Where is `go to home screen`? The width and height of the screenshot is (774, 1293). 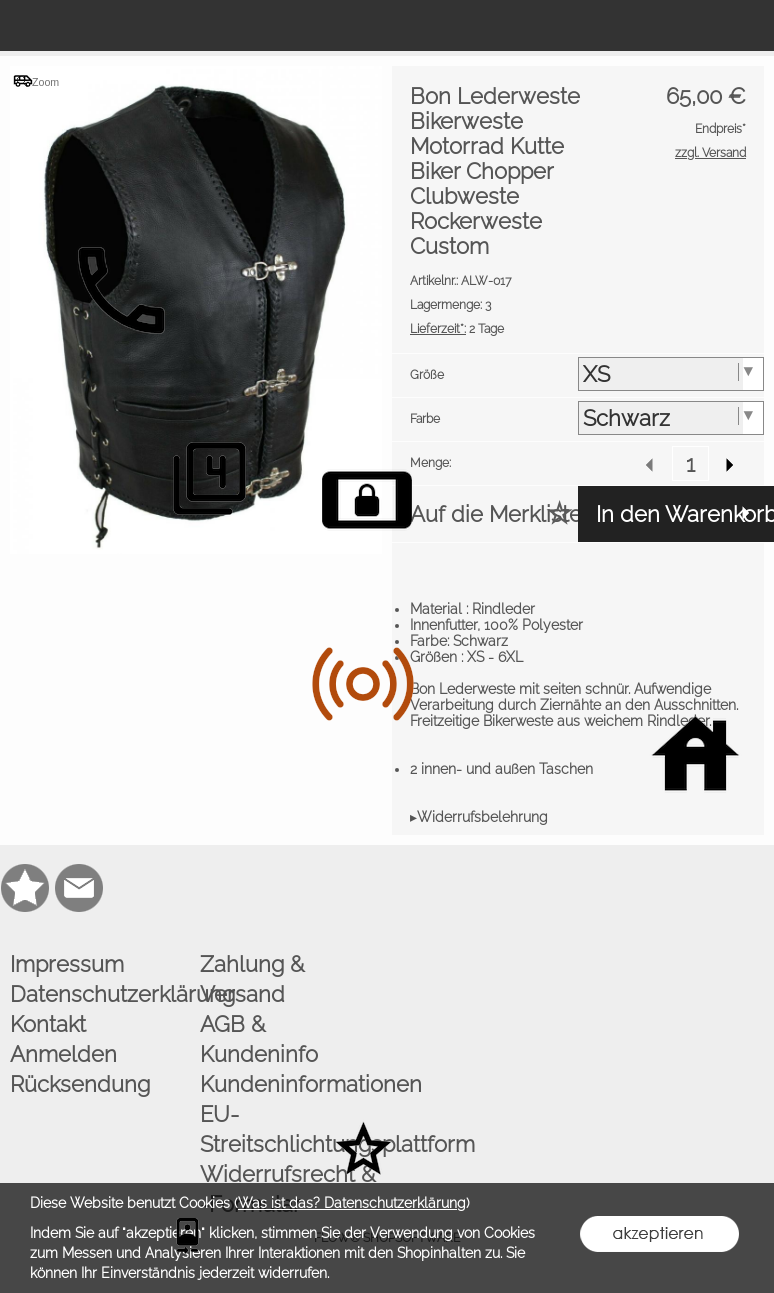 go to home screen is located at coordinates (695, 755).